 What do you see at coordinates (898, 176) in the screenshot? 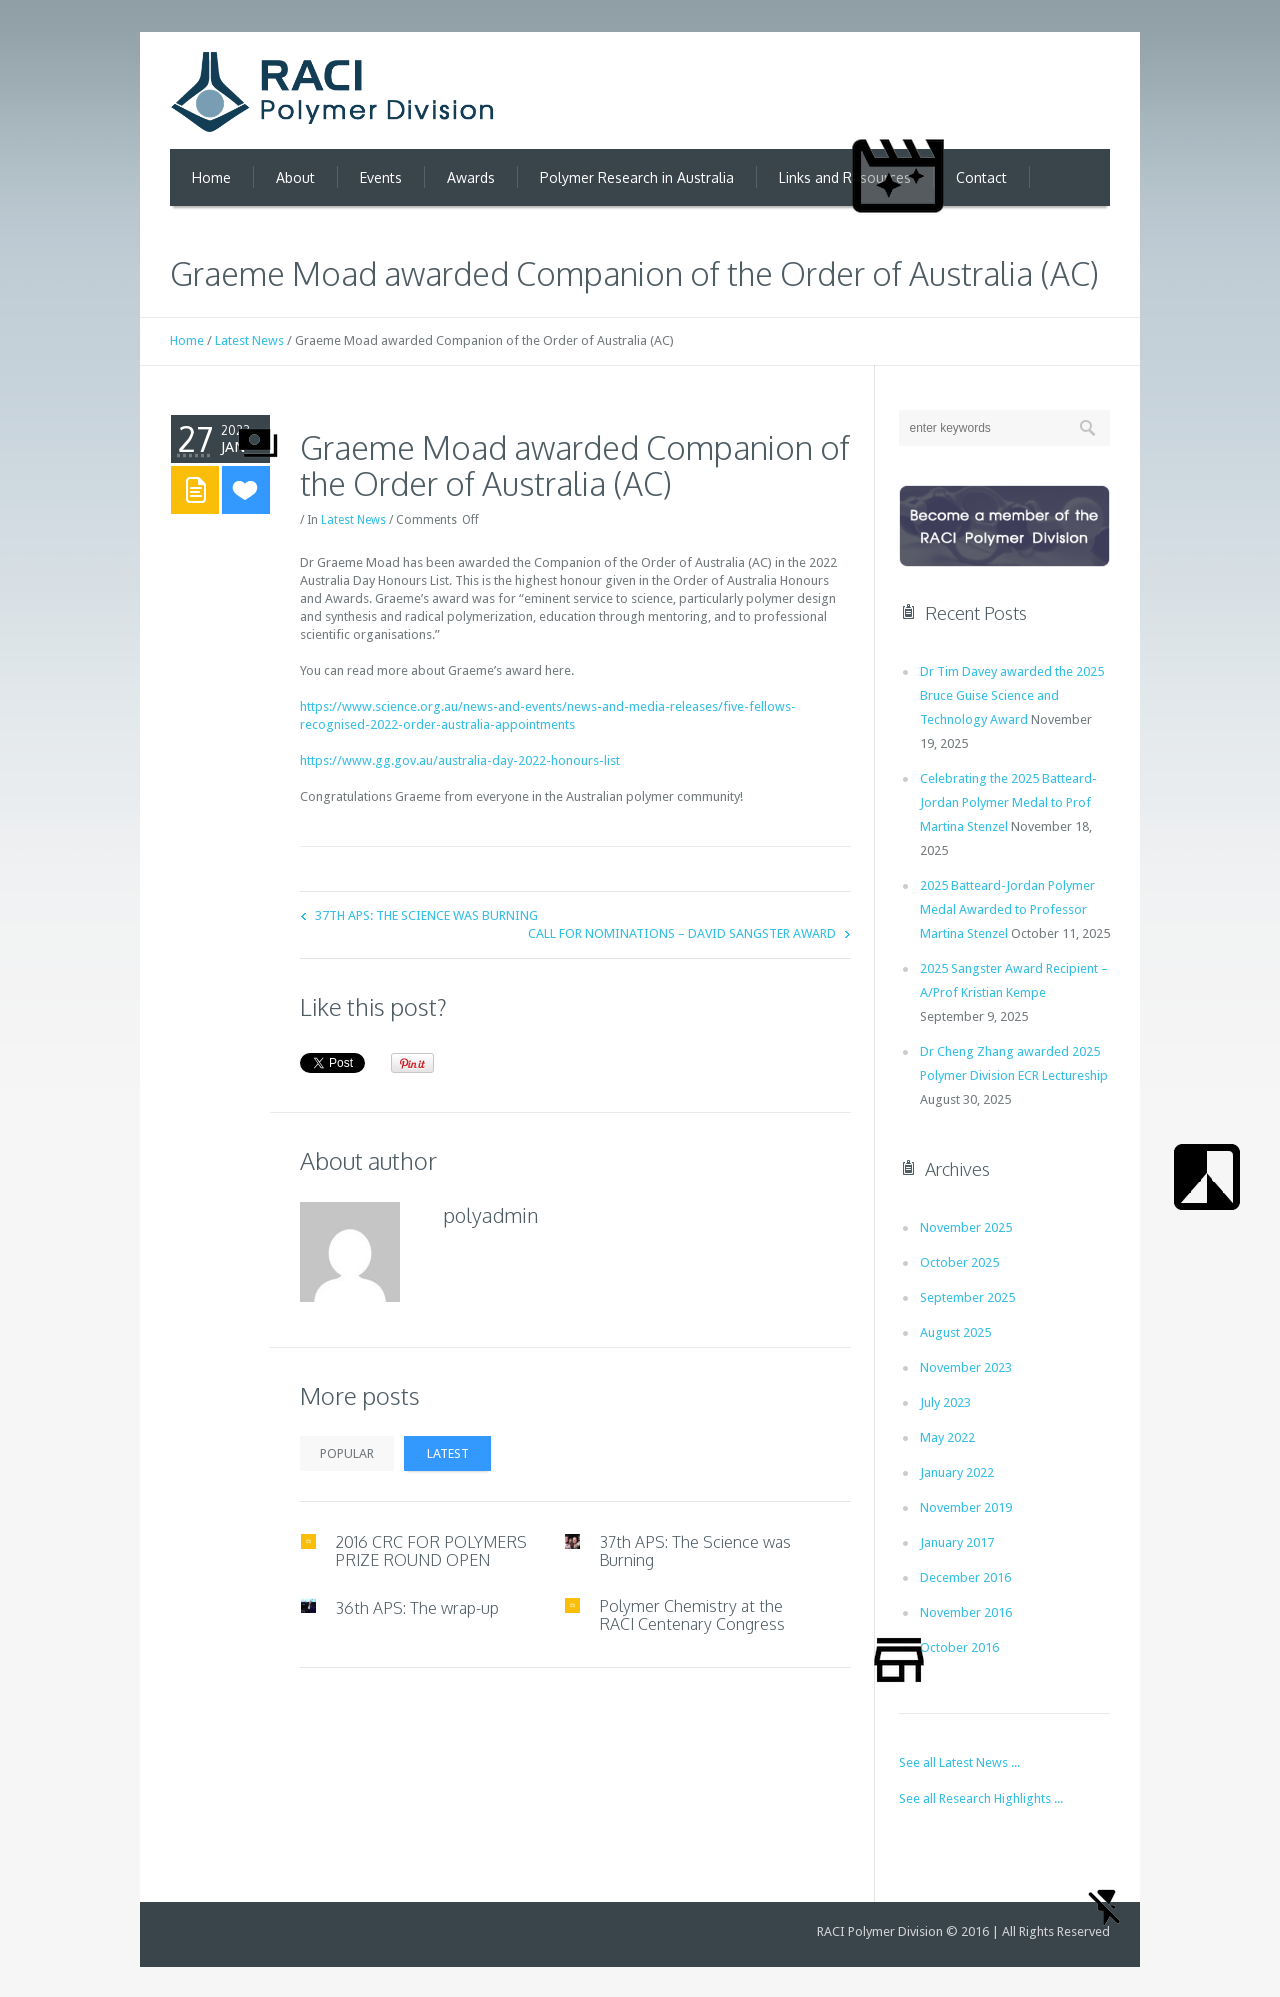
I see `apply filters or effects to a video` at bounding box center [898, 176].